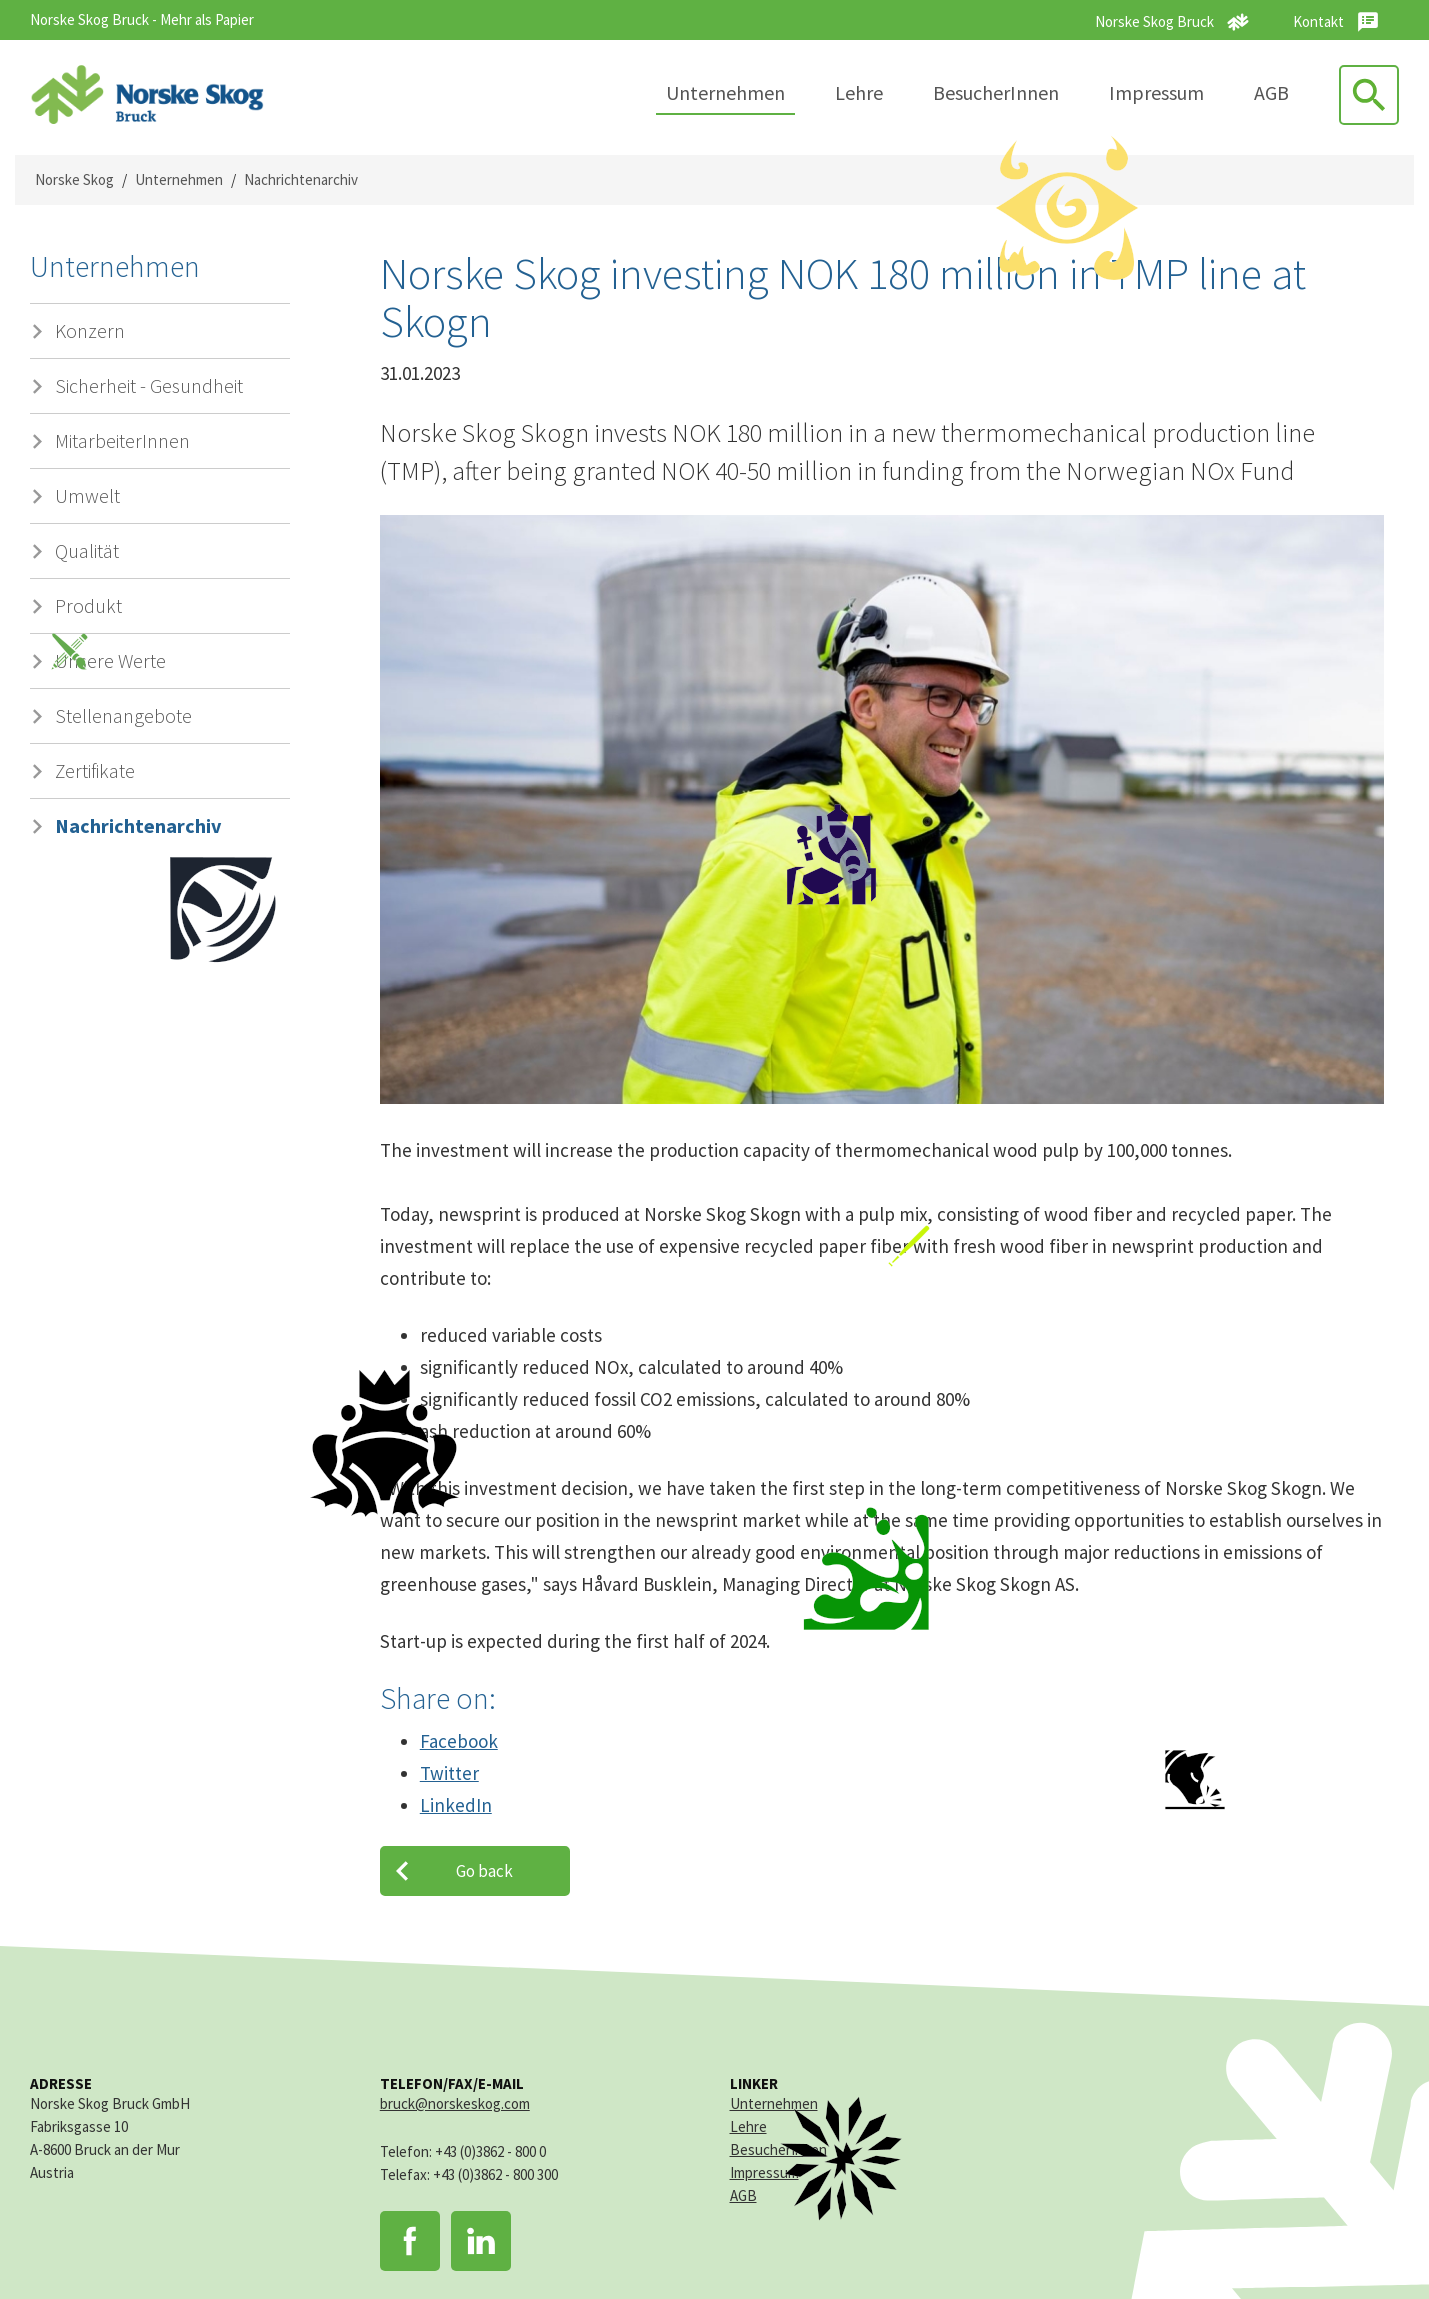 This screenshot has height=2299, width=1429. Describe the element at coordinates (69, 651) in the screenshot. I see `access drawing and editing tools` at that location.